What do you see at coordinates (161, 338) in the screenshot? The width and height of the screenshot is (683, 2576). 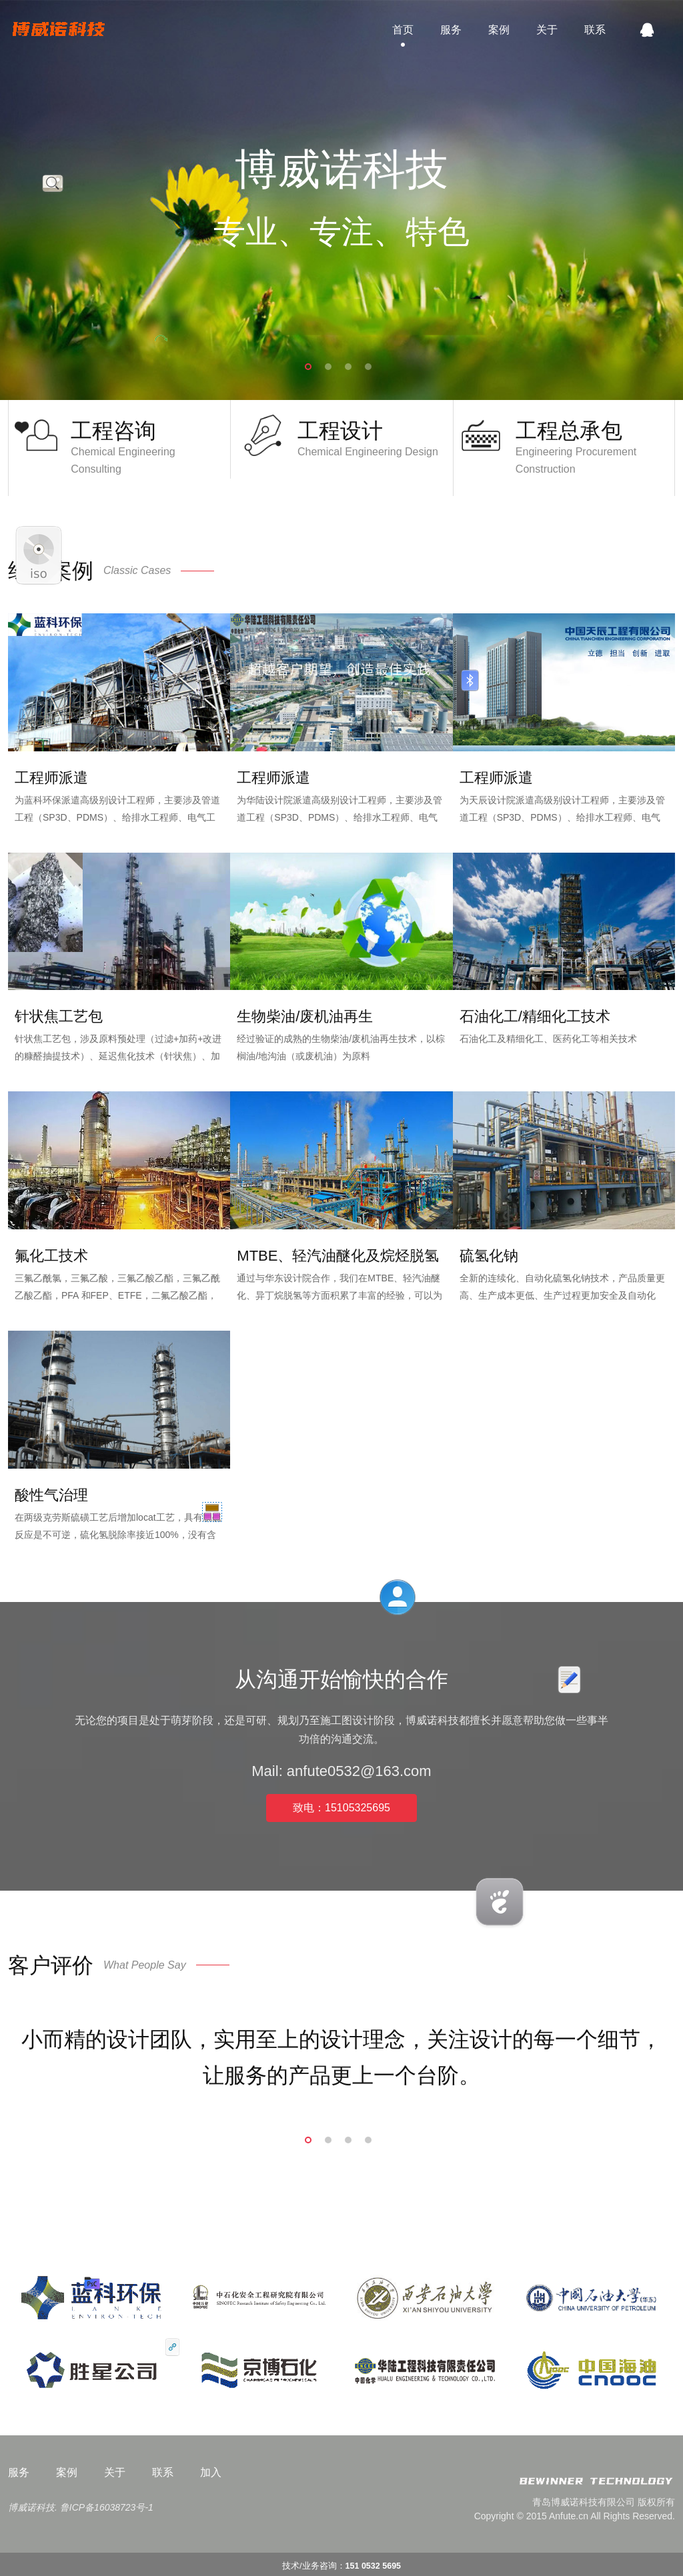 I see `redo the last undone action` at bounding box center [161, 338].